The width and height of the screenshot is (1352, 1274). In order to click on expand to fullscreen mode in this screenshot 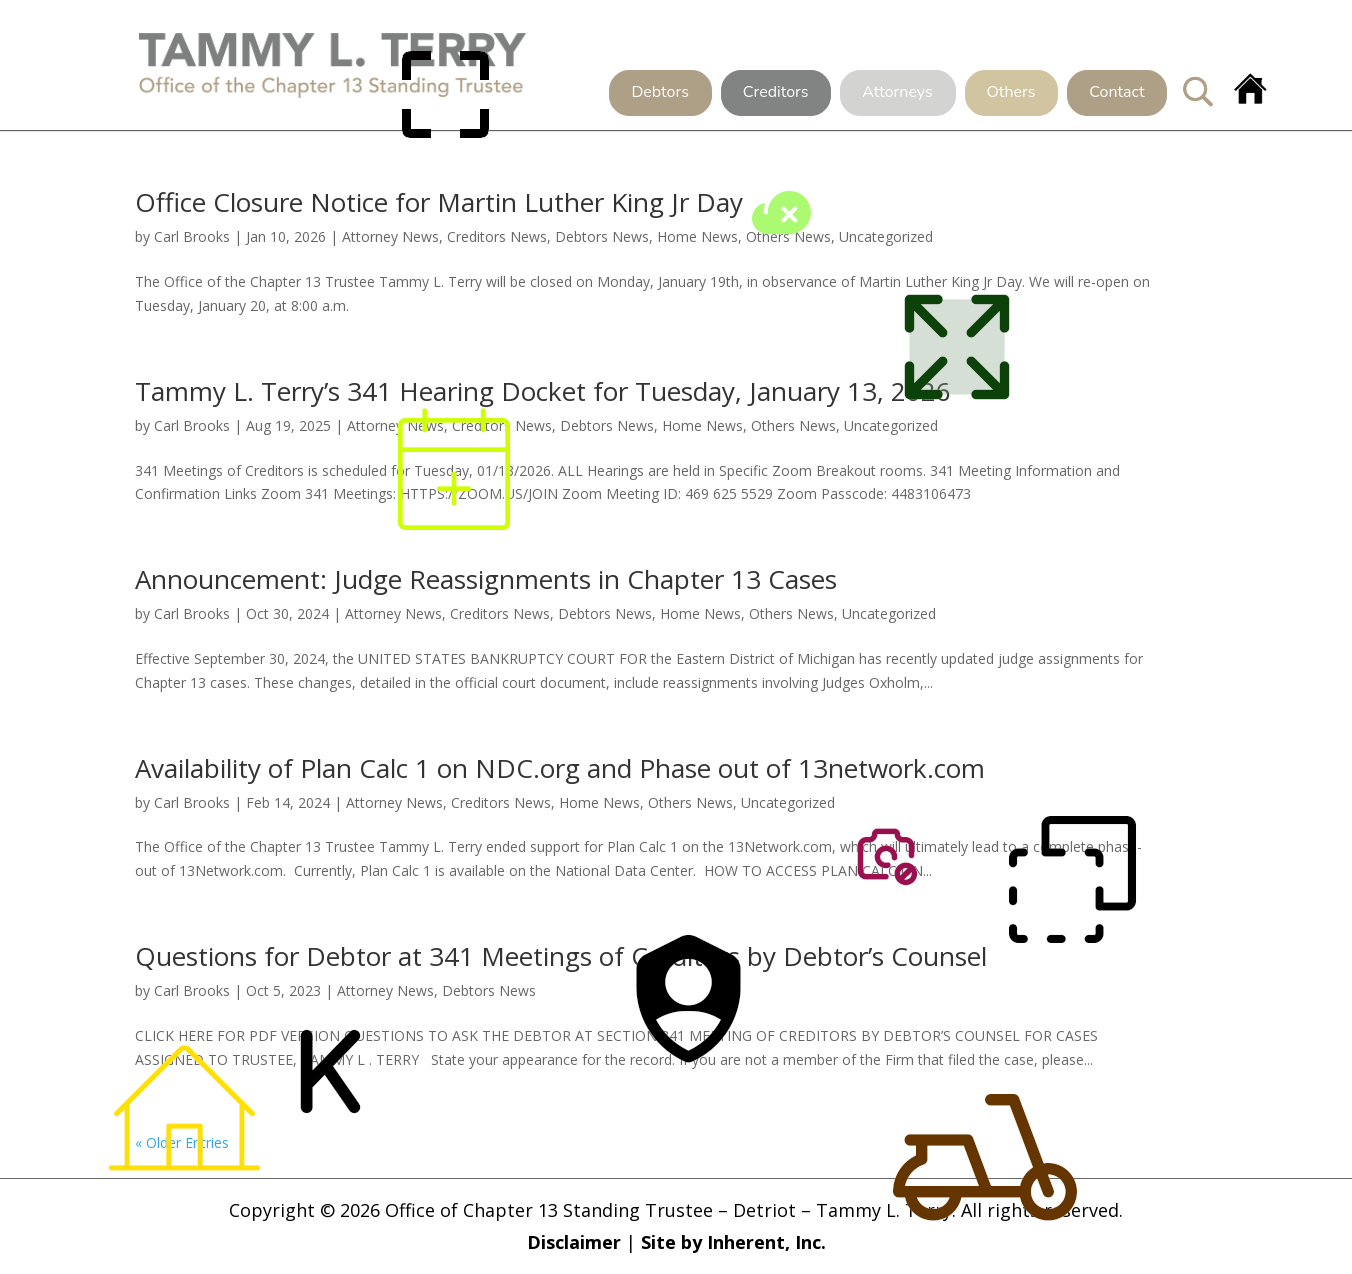, I will do `click(957, 347)`.